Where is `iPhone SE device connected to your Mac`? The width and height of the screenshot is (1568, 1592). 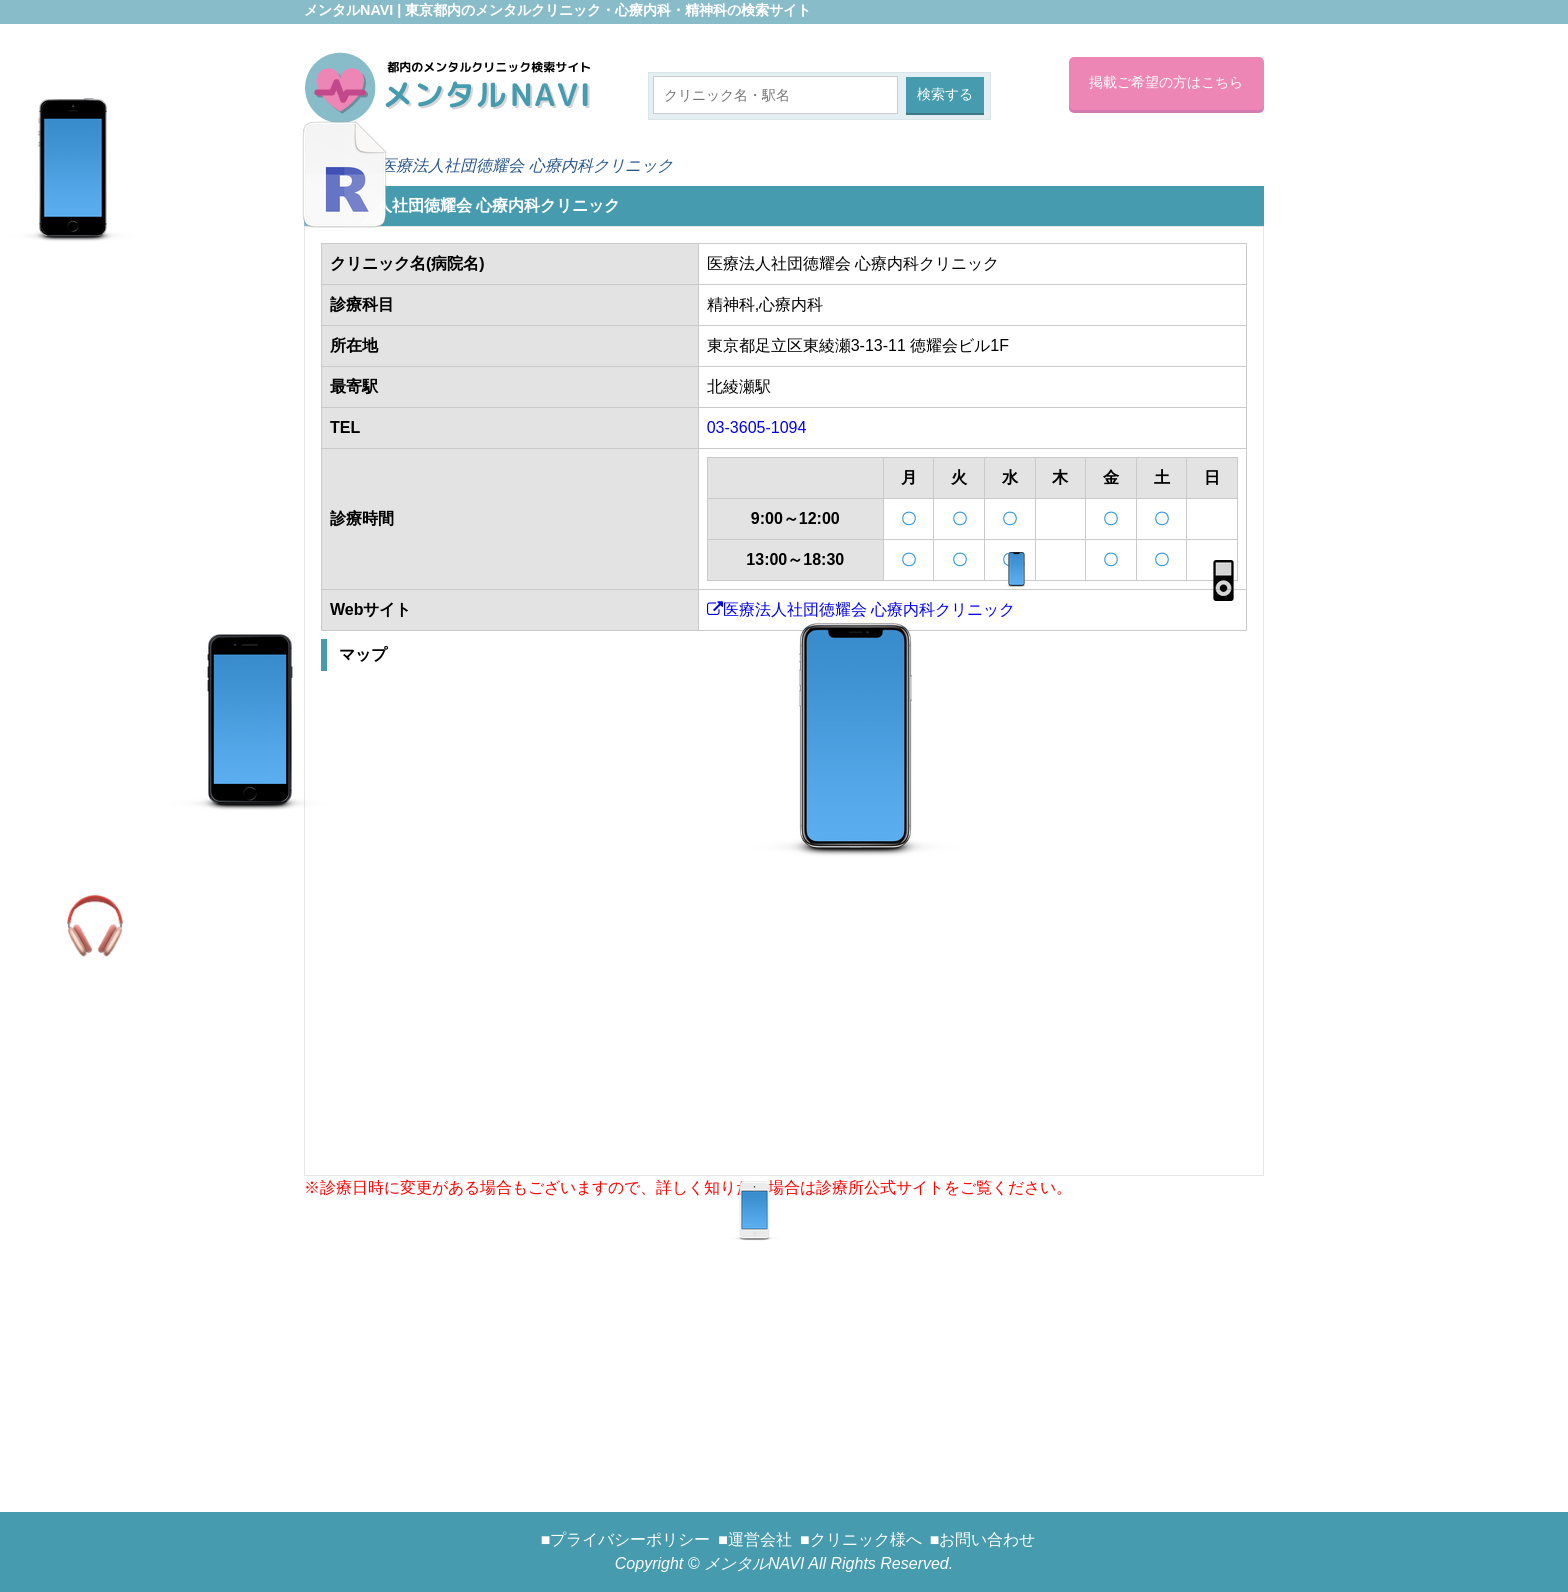 iPhone SE device connected to your Mac is located at coordinates (73, 170).